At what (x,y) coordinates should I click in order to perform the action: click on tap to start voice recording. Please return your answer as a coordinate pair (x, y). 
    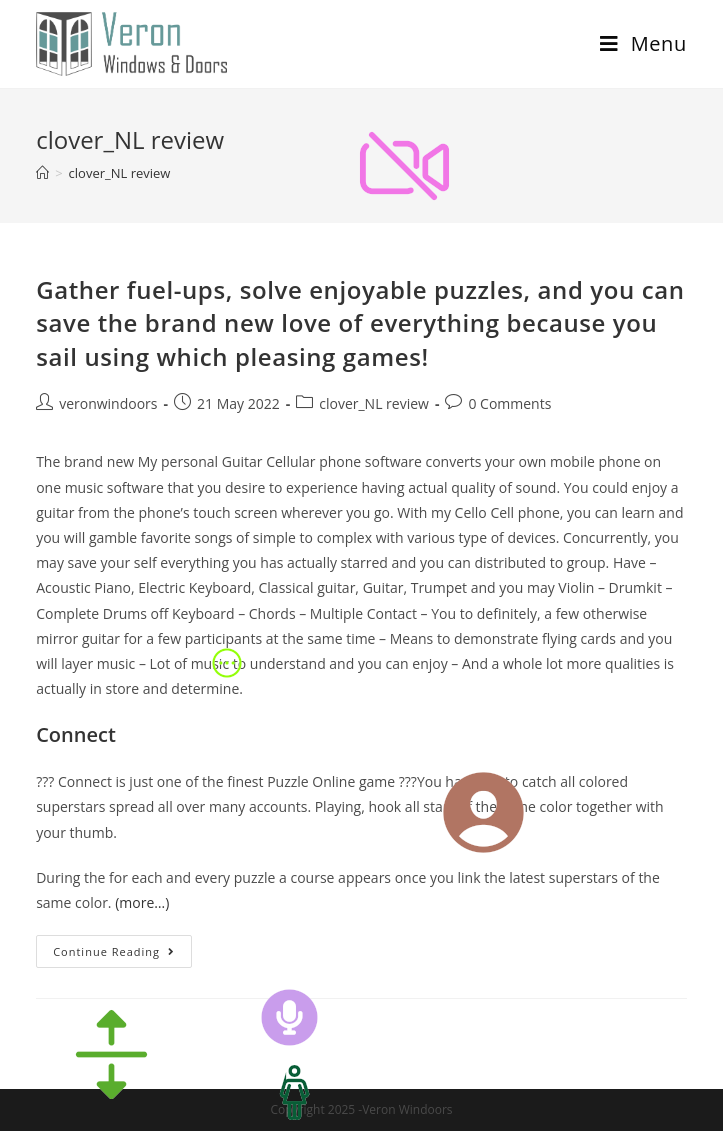
    Looking at the image, I should click on (289, 1017).